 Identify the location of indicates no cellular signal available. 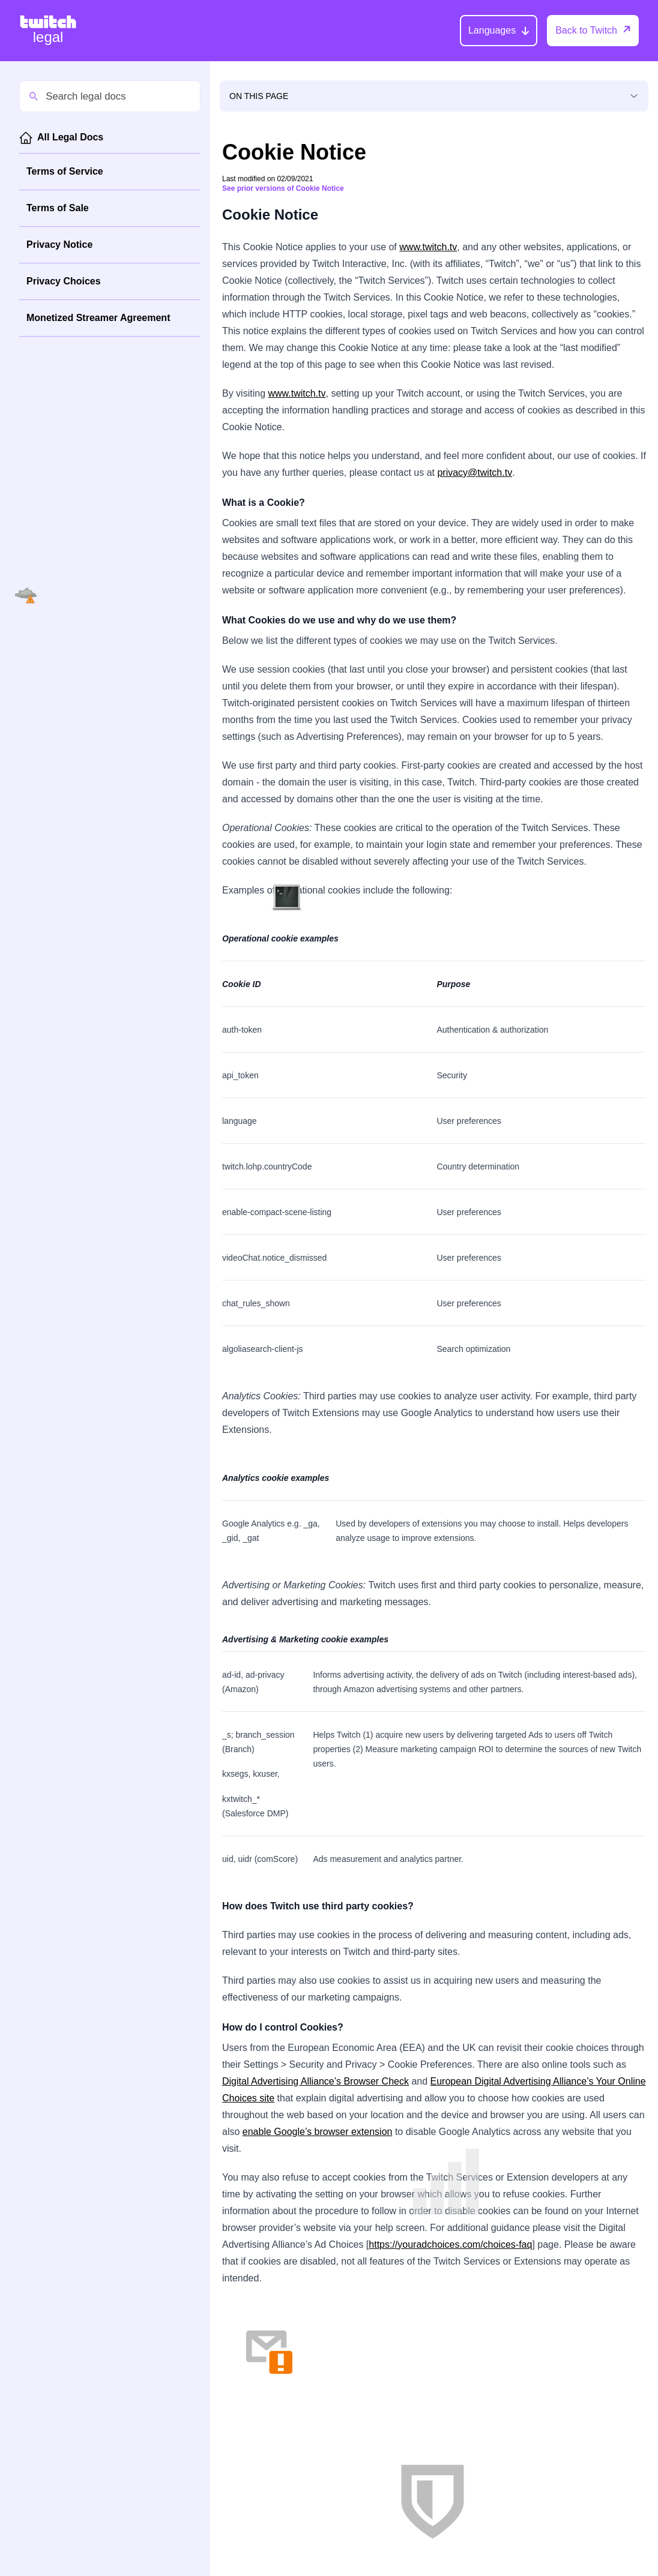
(448, 2184).